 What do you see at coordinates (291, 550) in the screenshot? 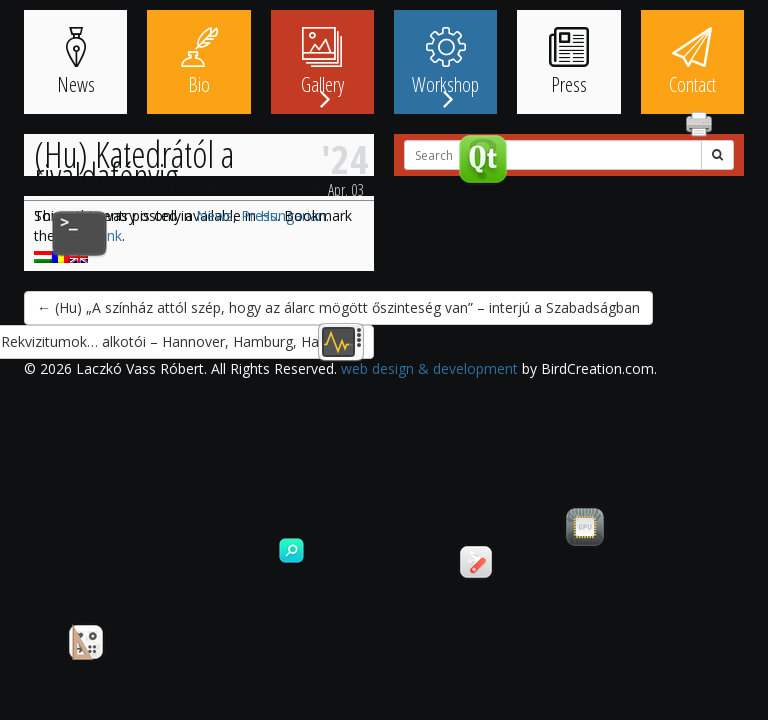
I see `open system log viewer` at bounding box center [291, 550].